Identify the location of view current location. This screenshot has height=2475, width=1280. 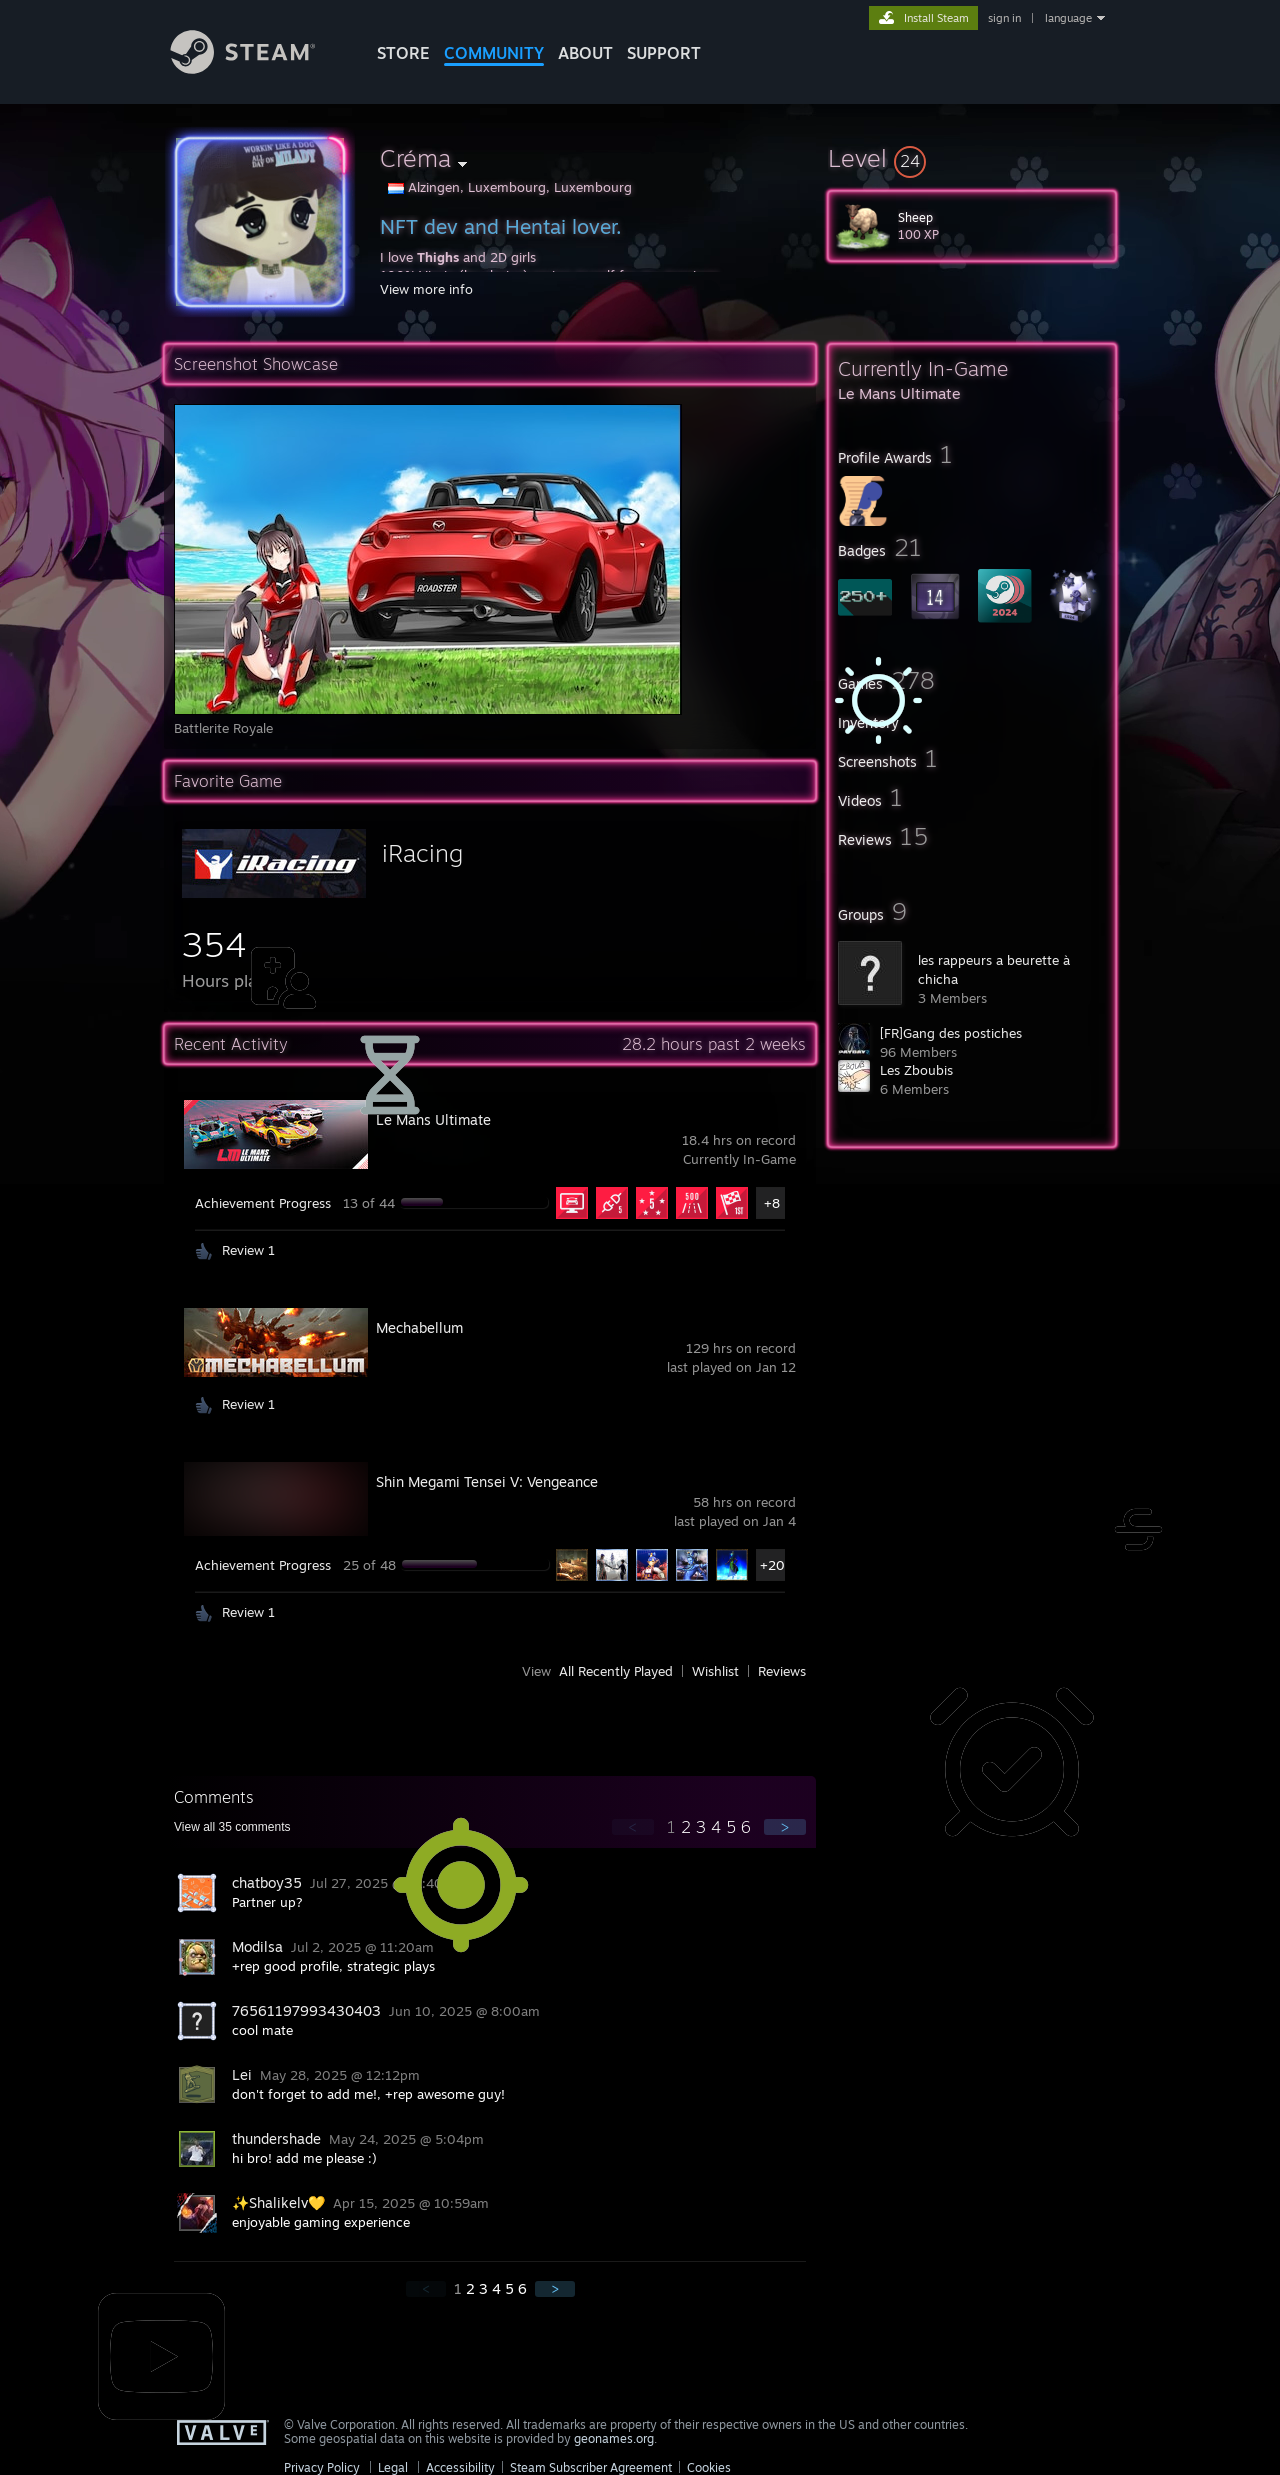
(461, 1885).